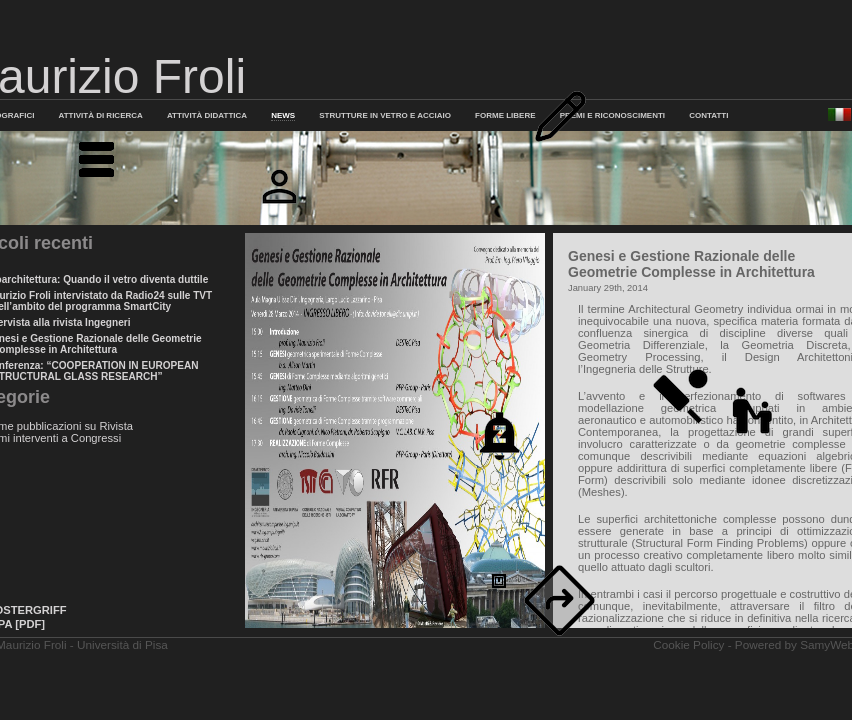 The height and width of the screenshot is (720, 852). What do you see at coordinates (499, 435) in the screenshot?
I see `notifications are currently paused or snoozed` at bounding box center [499, 435].